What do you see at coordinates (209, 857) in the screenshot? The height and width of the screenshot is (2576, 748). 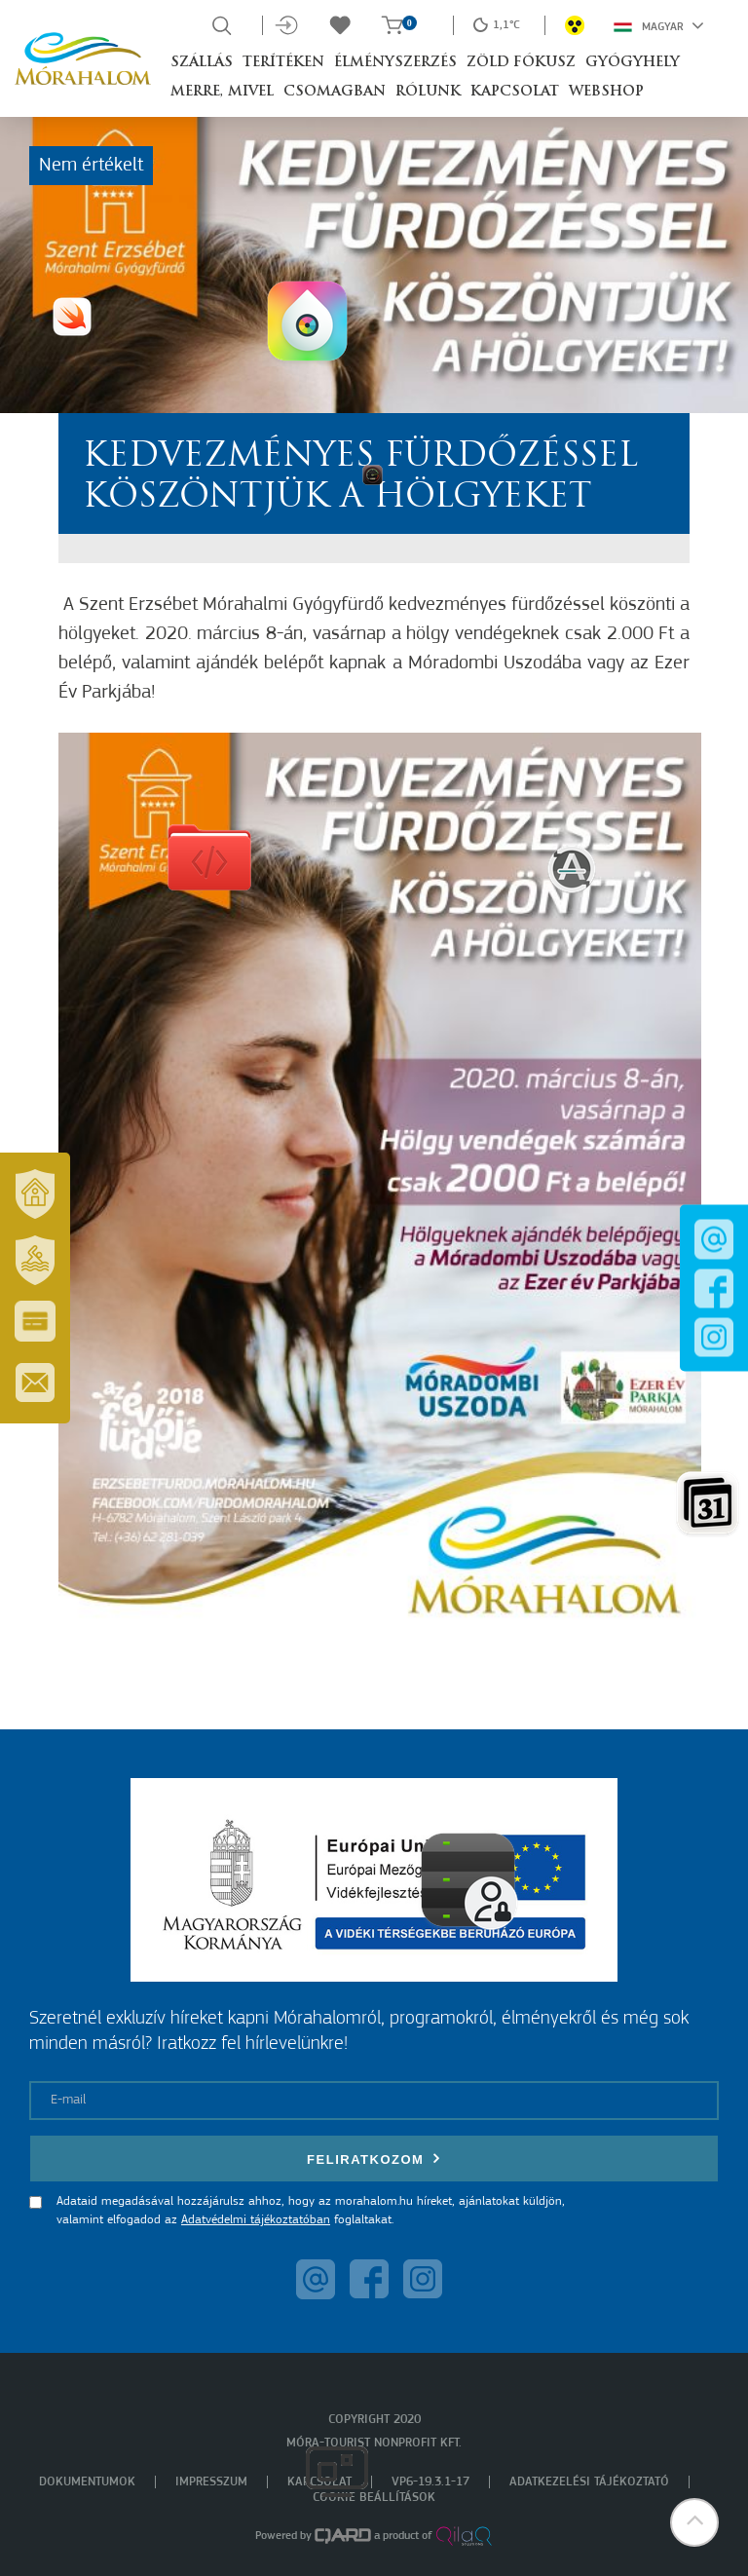 I see `open folder containing code or development files` at bounding box center [209, 857].